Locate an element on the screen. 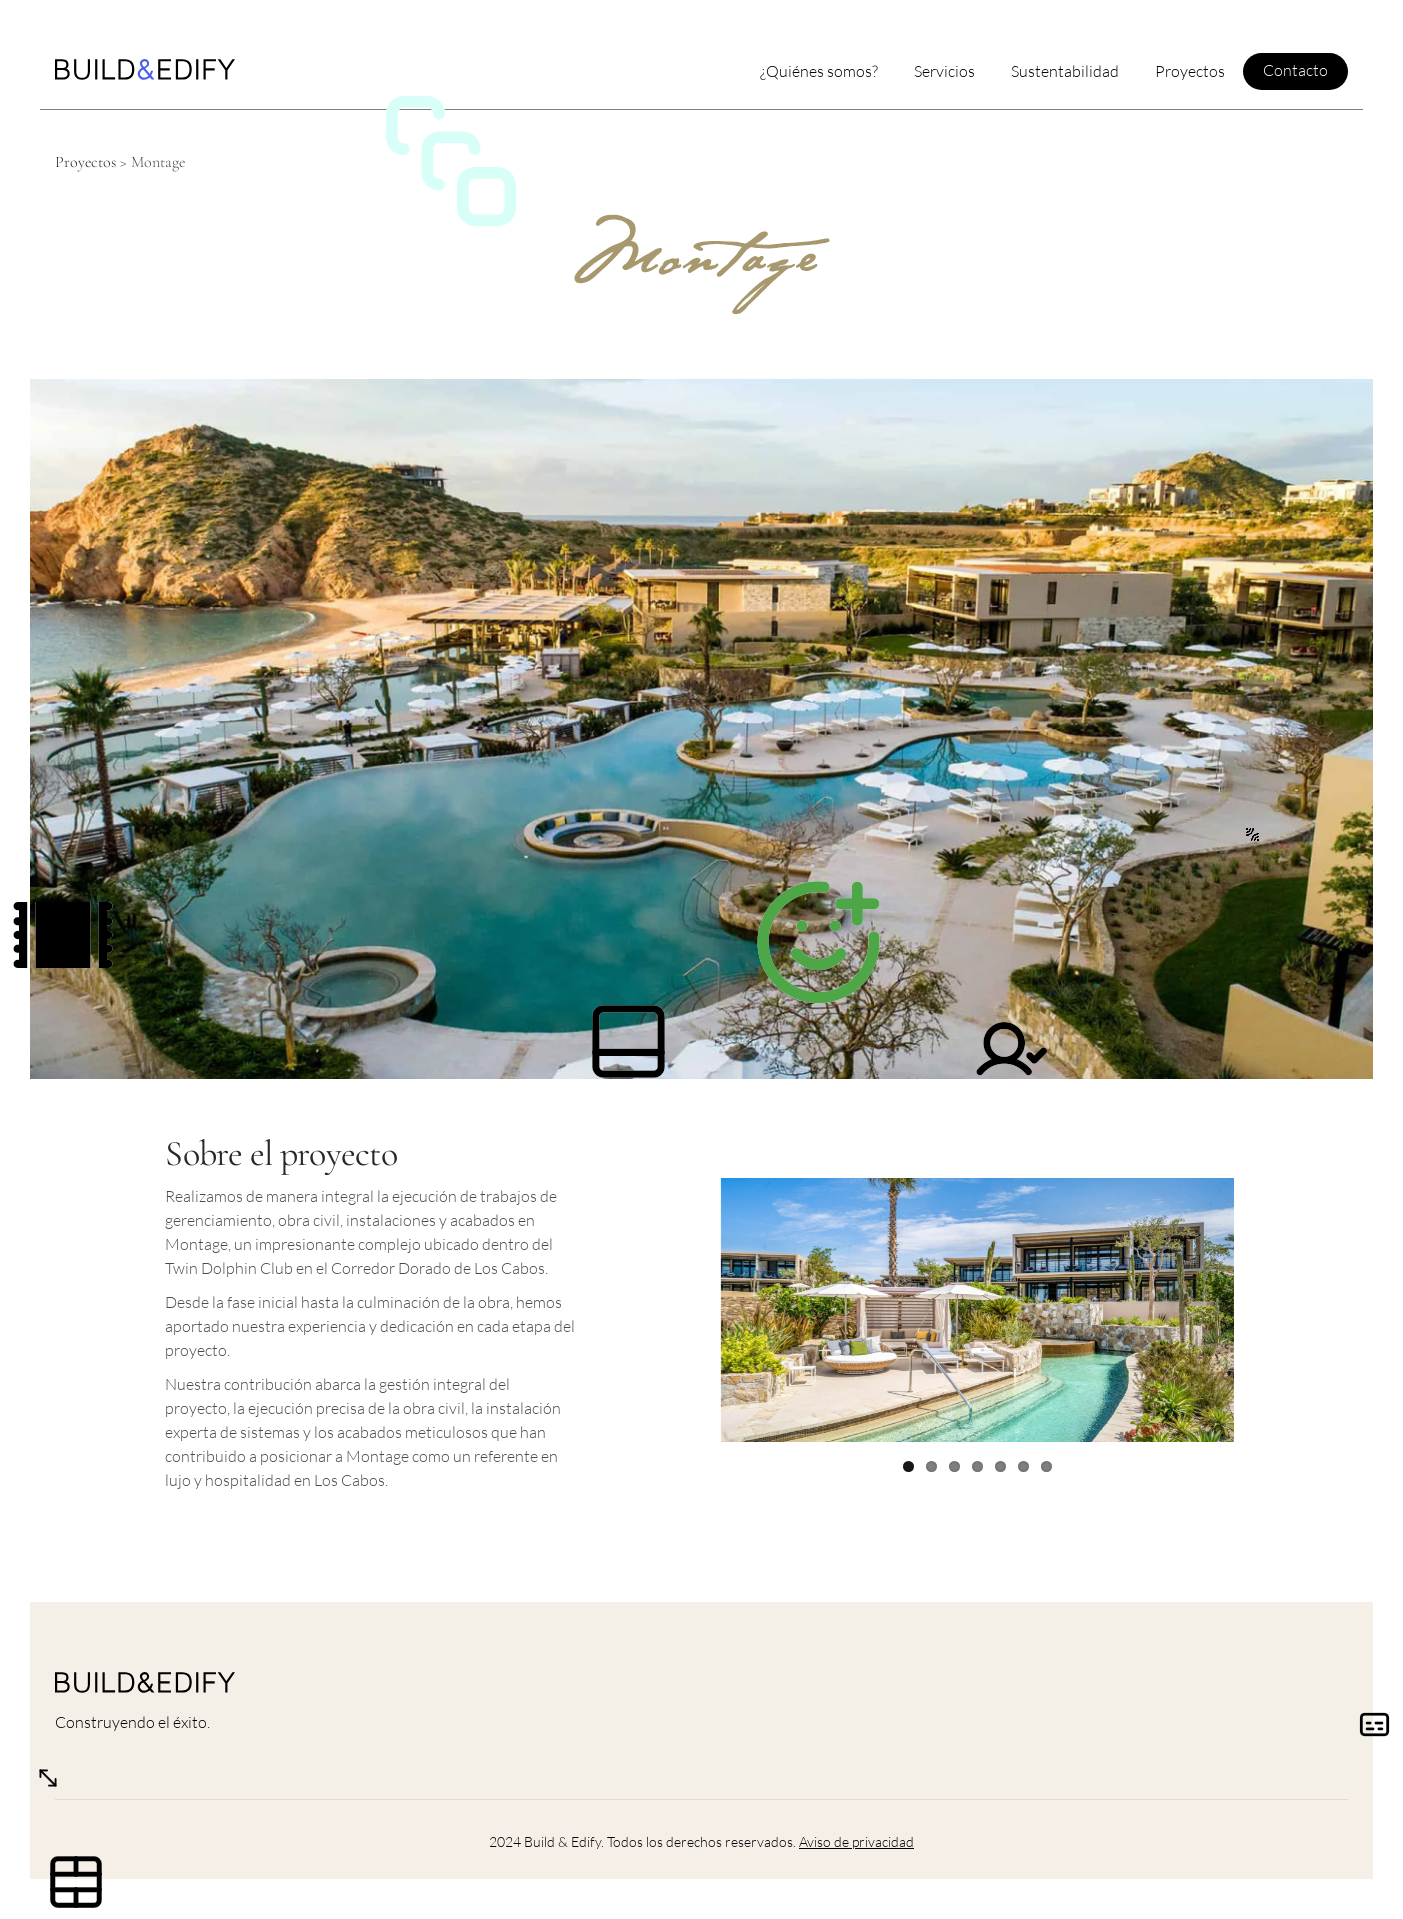 Image resolution: width=1403 pixels, height=1919 pixels. view stacked layers or cards is located at coordinates (451, 161).